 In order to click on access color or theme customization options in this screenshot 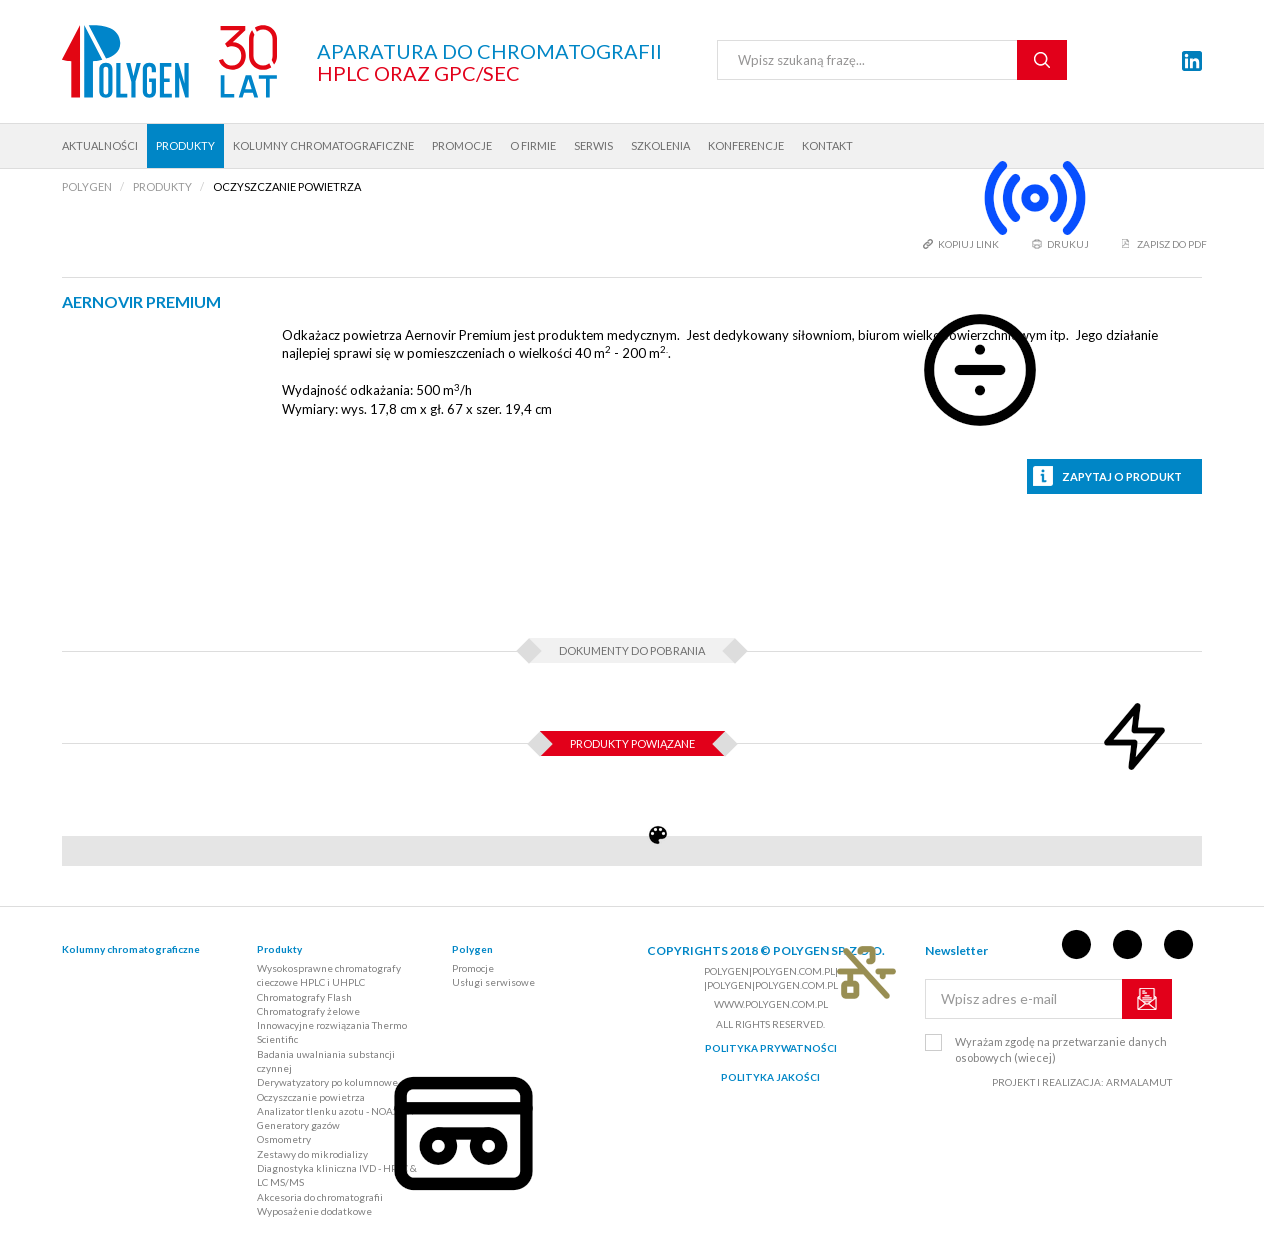, I will do `click(658, 835)`.